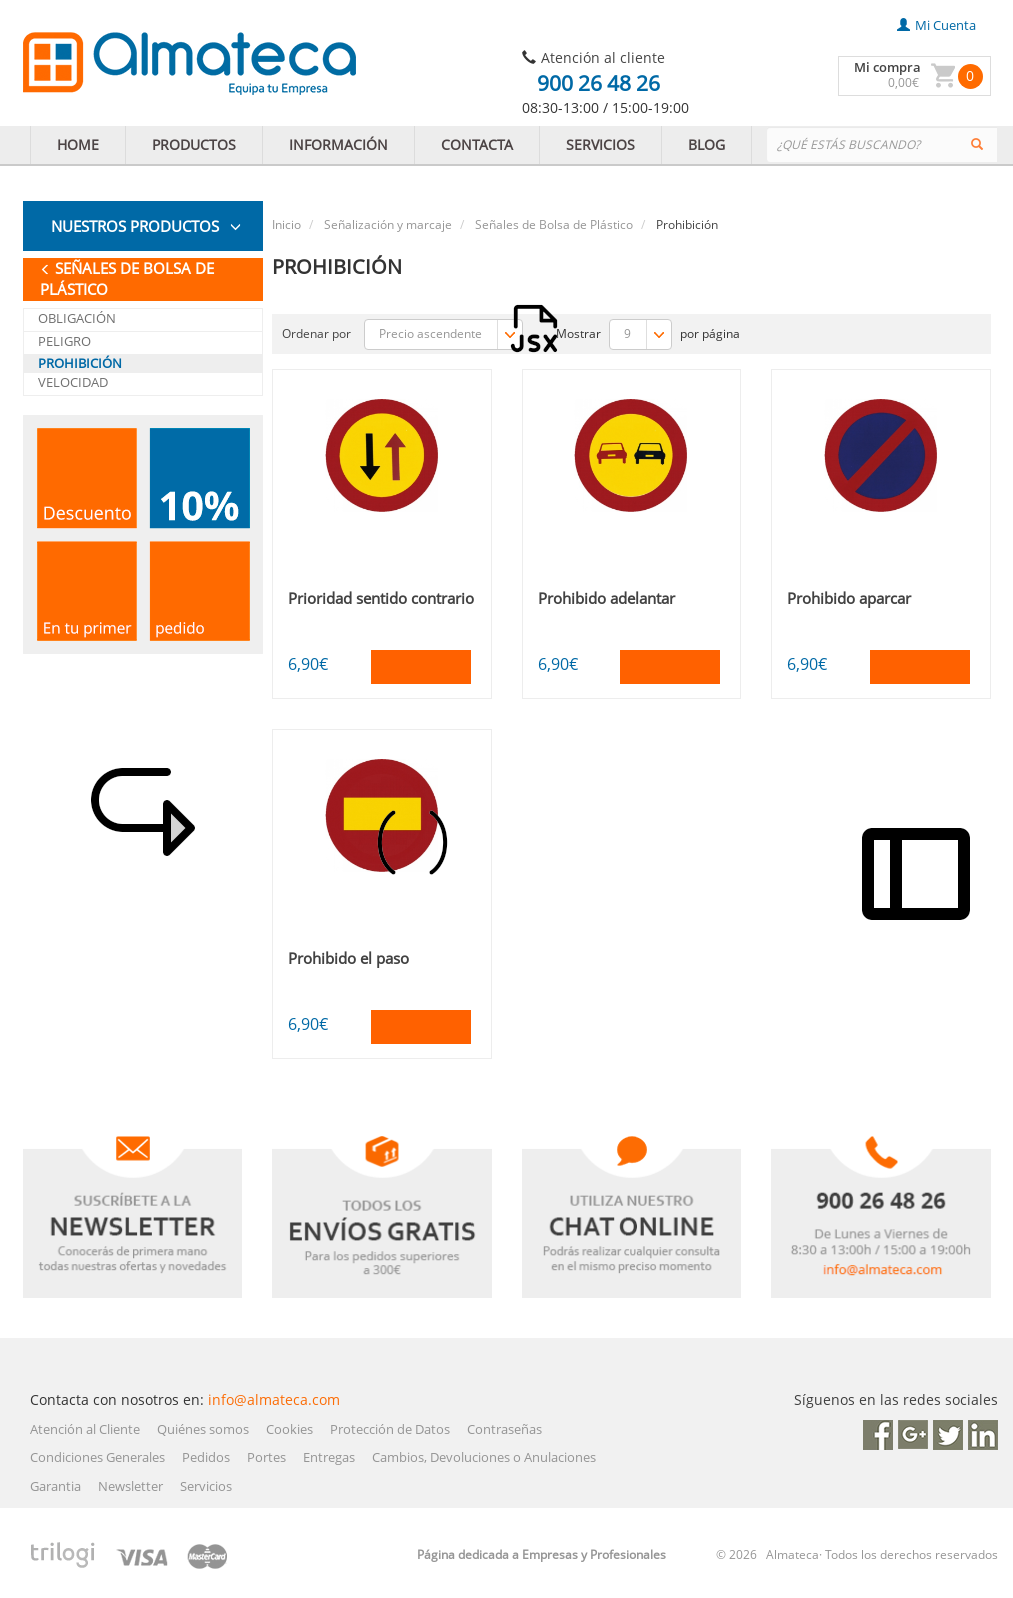 The height and width of the screenshot is (1598, 1013). I want to click on a JSX file type indicator, so click(535, 330).